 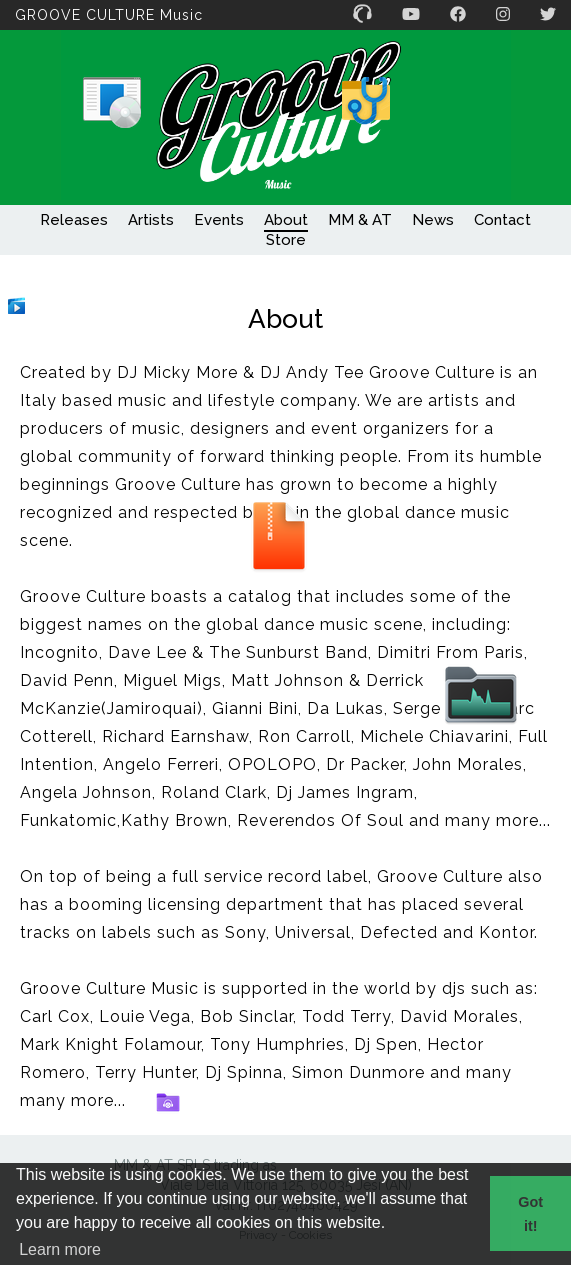 What do you see at coordinates (16, 305) in the screenshot?
I see `open the movies app` at bounding box center [16, 305].